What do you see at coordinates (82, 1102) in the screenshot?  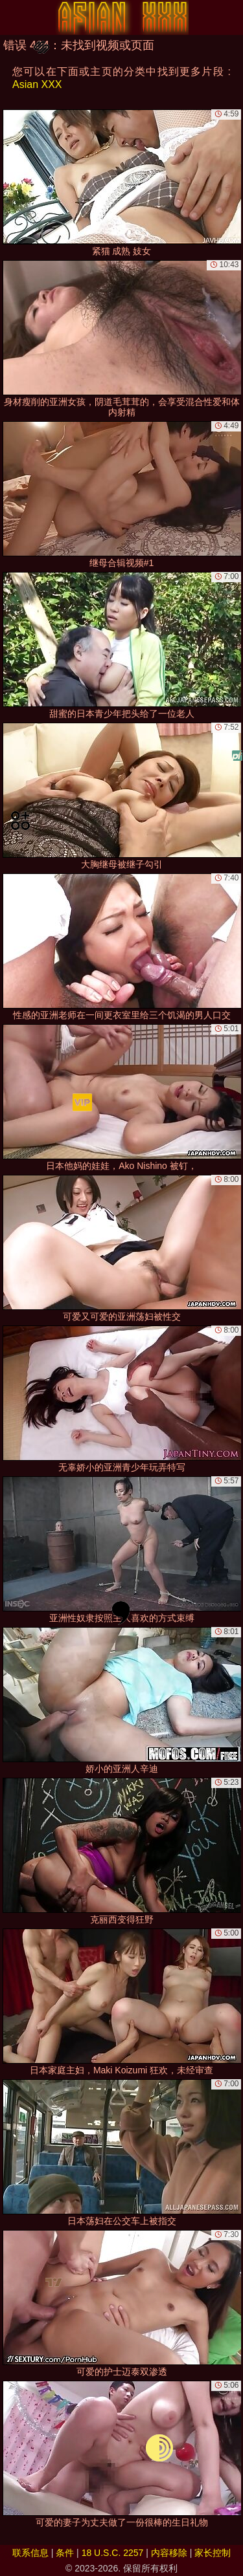 I see `indicates VIP or premium membership status` at bounding box center [82, 1102].